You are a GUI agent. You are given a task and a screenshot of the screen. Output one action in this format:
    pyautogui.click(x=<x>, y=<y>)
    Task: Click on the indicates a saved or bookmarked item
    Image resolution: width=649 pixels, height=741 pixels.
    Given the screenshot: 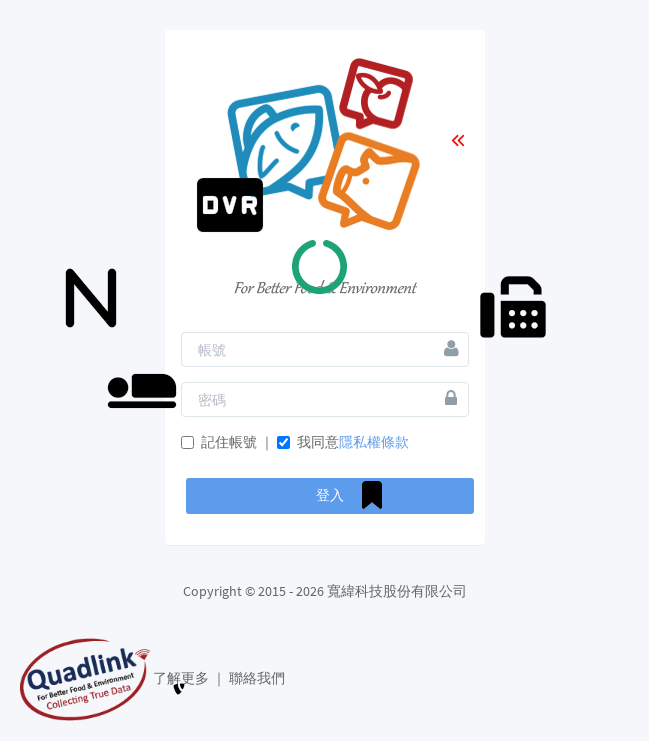 What is the action you would take?
    pyautogui.click(x=372, y=495)
    